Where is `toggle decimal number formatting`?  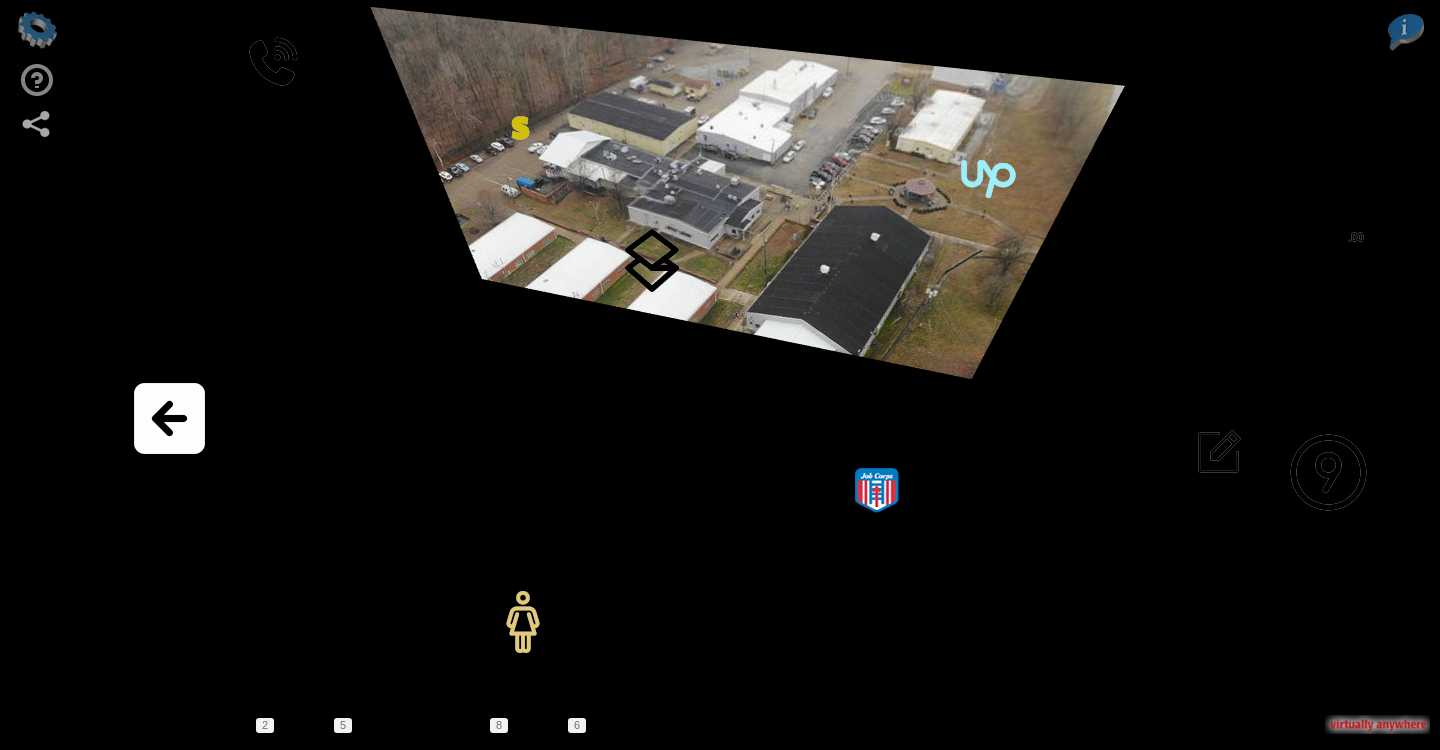 toggle decimal number formatting is located at coordinates (1356, 237).